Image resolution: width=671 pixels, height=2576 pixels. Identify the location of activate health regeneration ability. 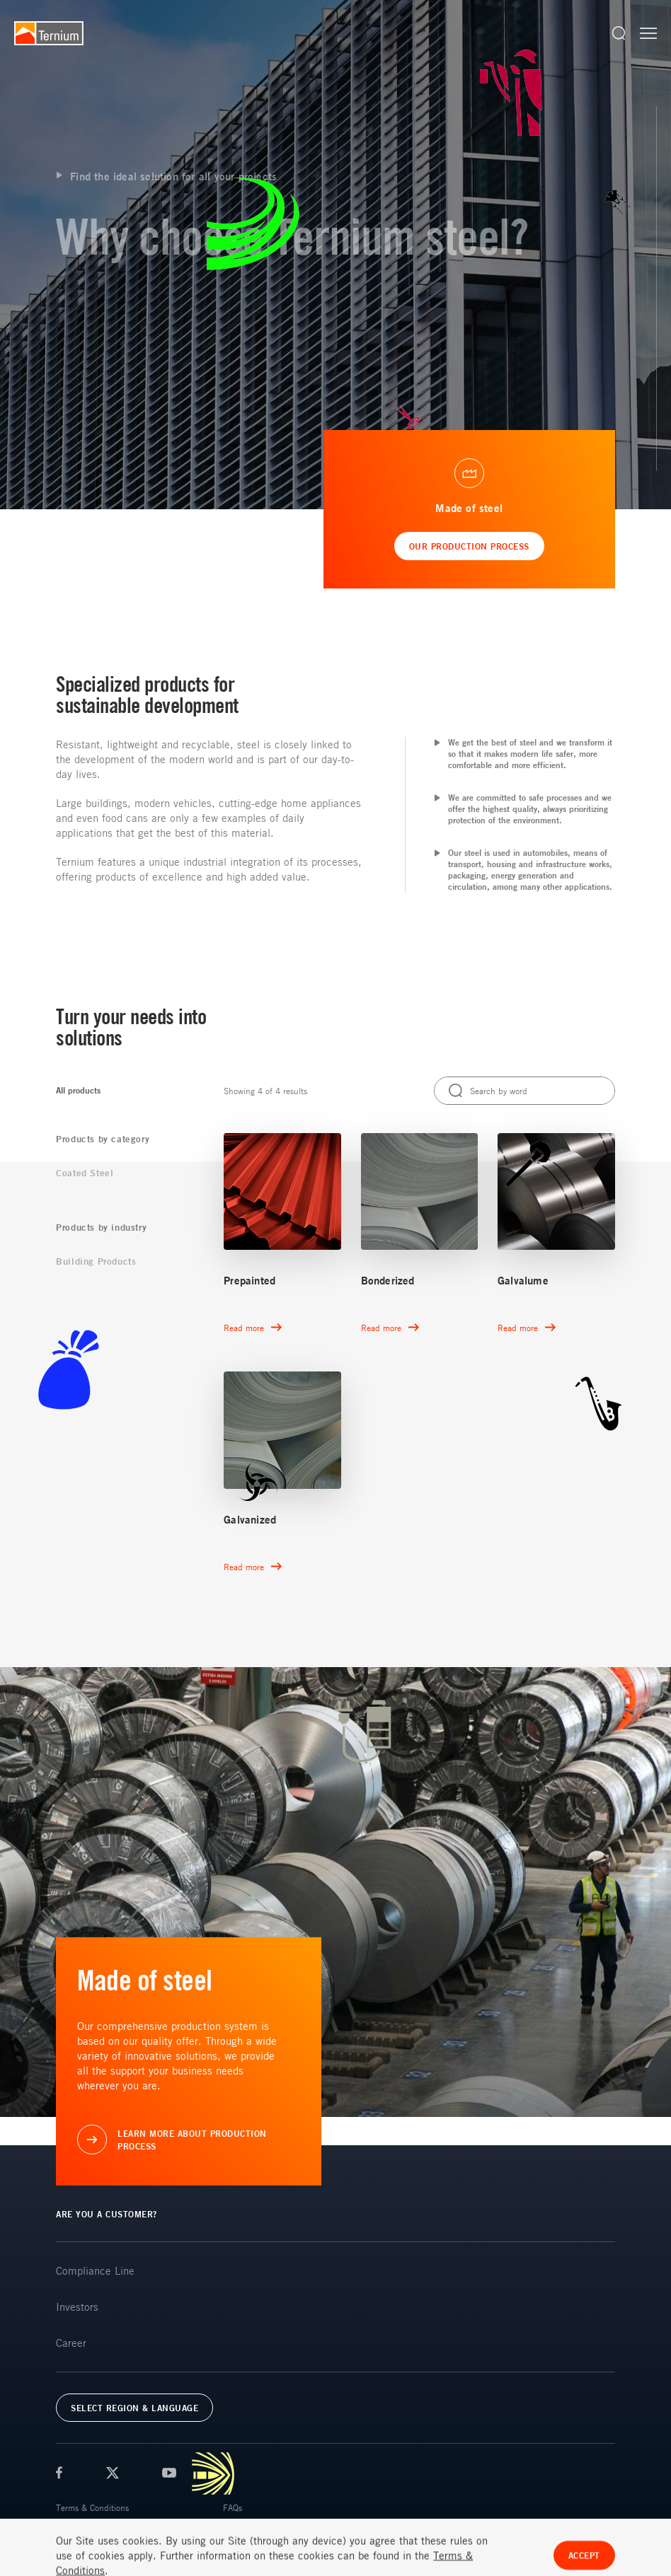
(258, 1481).